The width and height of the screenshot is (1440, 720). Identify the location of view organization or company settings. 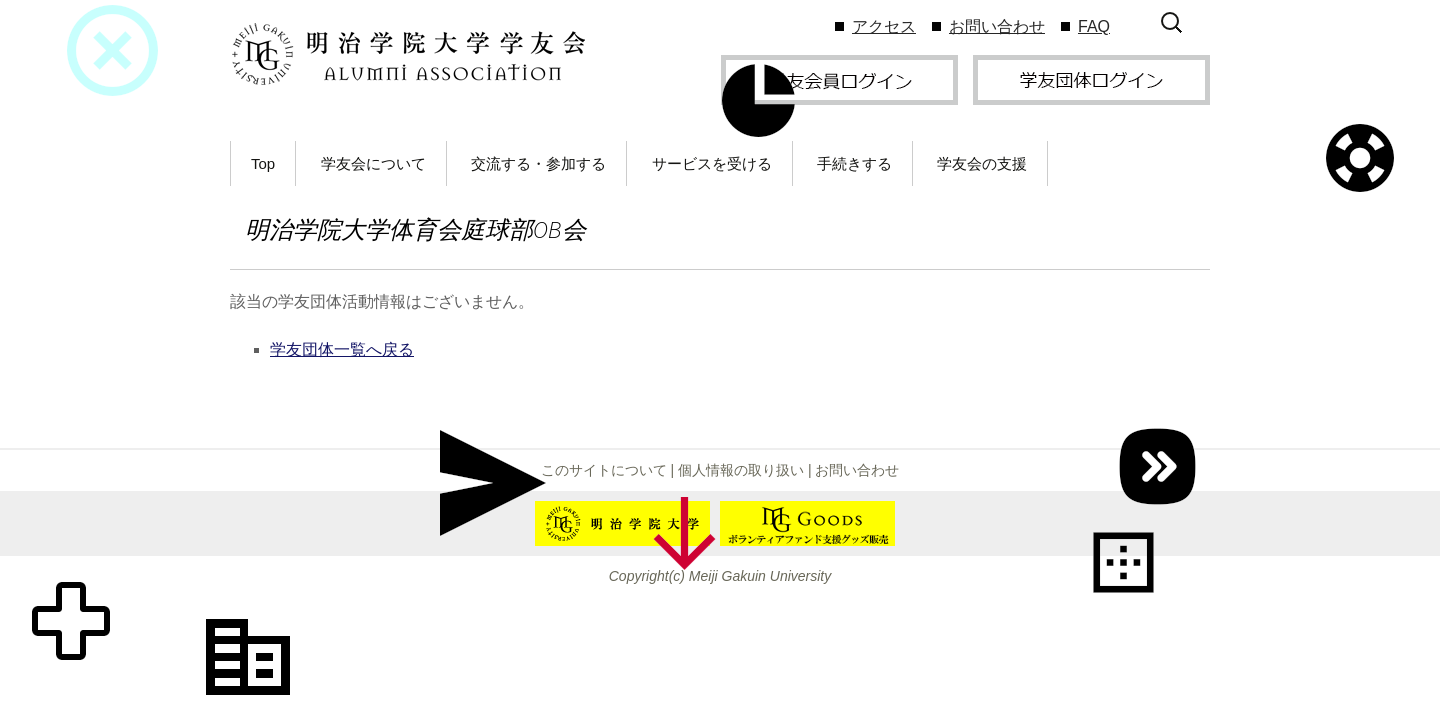
(248, 657).